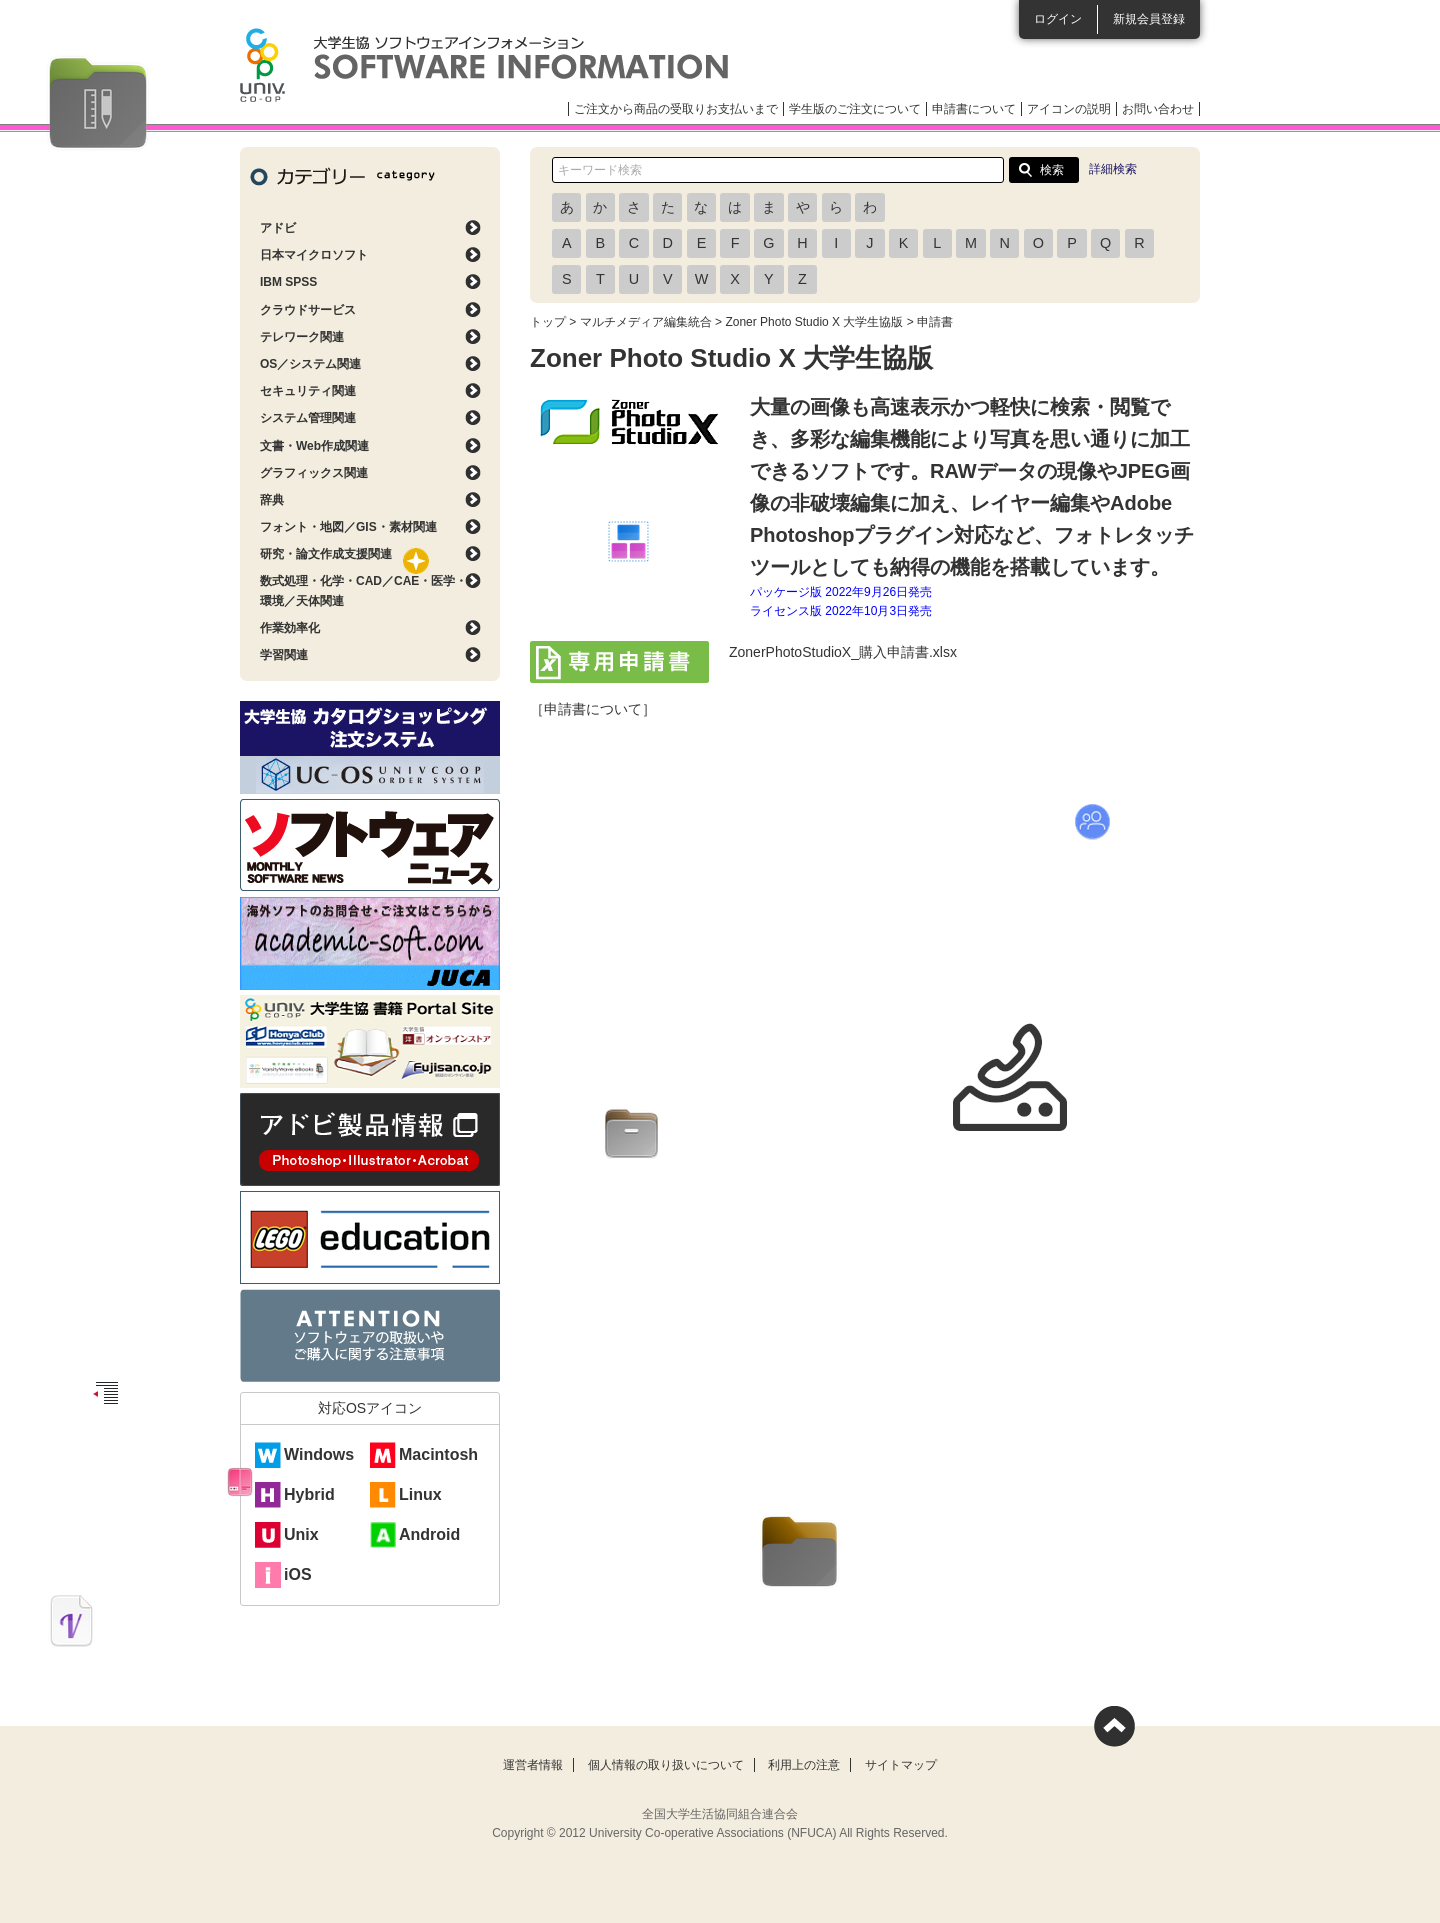 The height and width of the screenshot is (1923, 1440). What do you see at coordinates (631, 1133) in the screenshot?
I see `open the file manager application` at bounding box center [631, 1133].